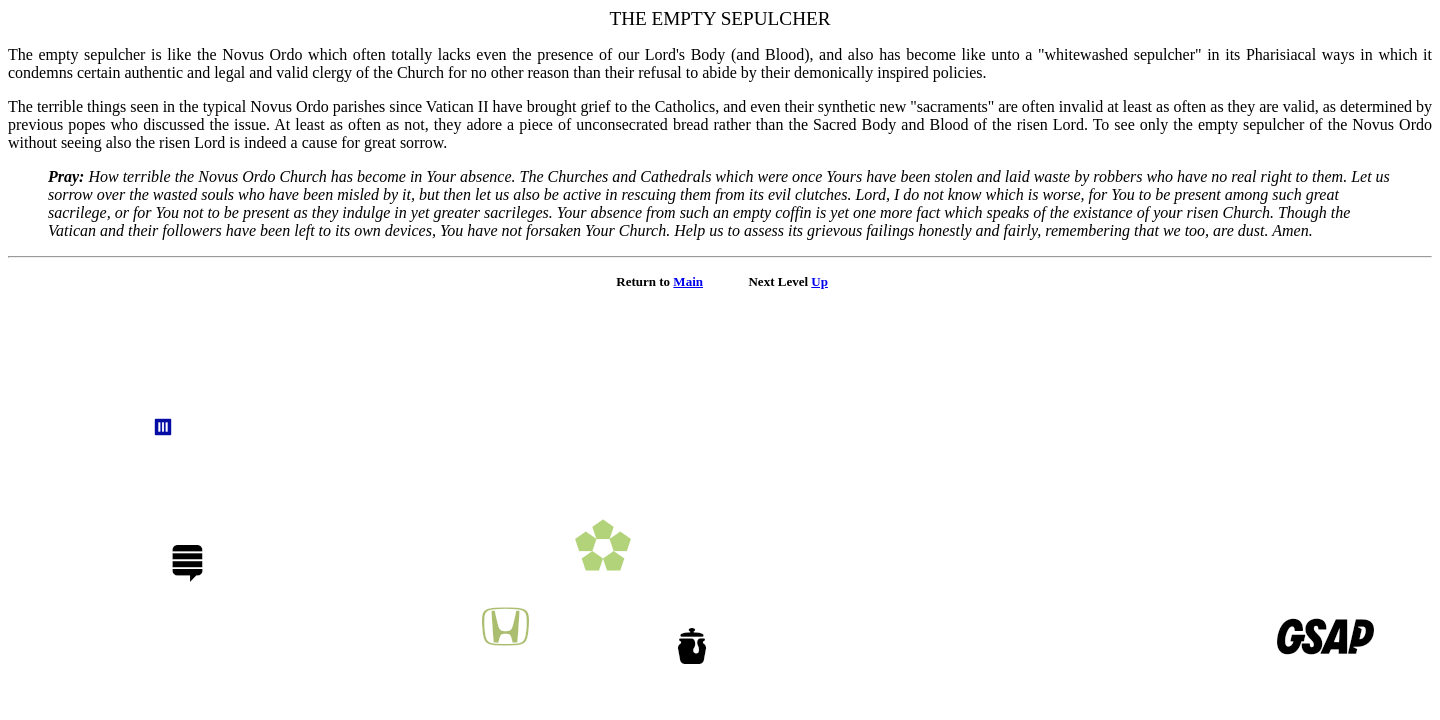 This screenshot has height=720, width=1440. I want to click on switch to vertical column layout, so click(163, 427).